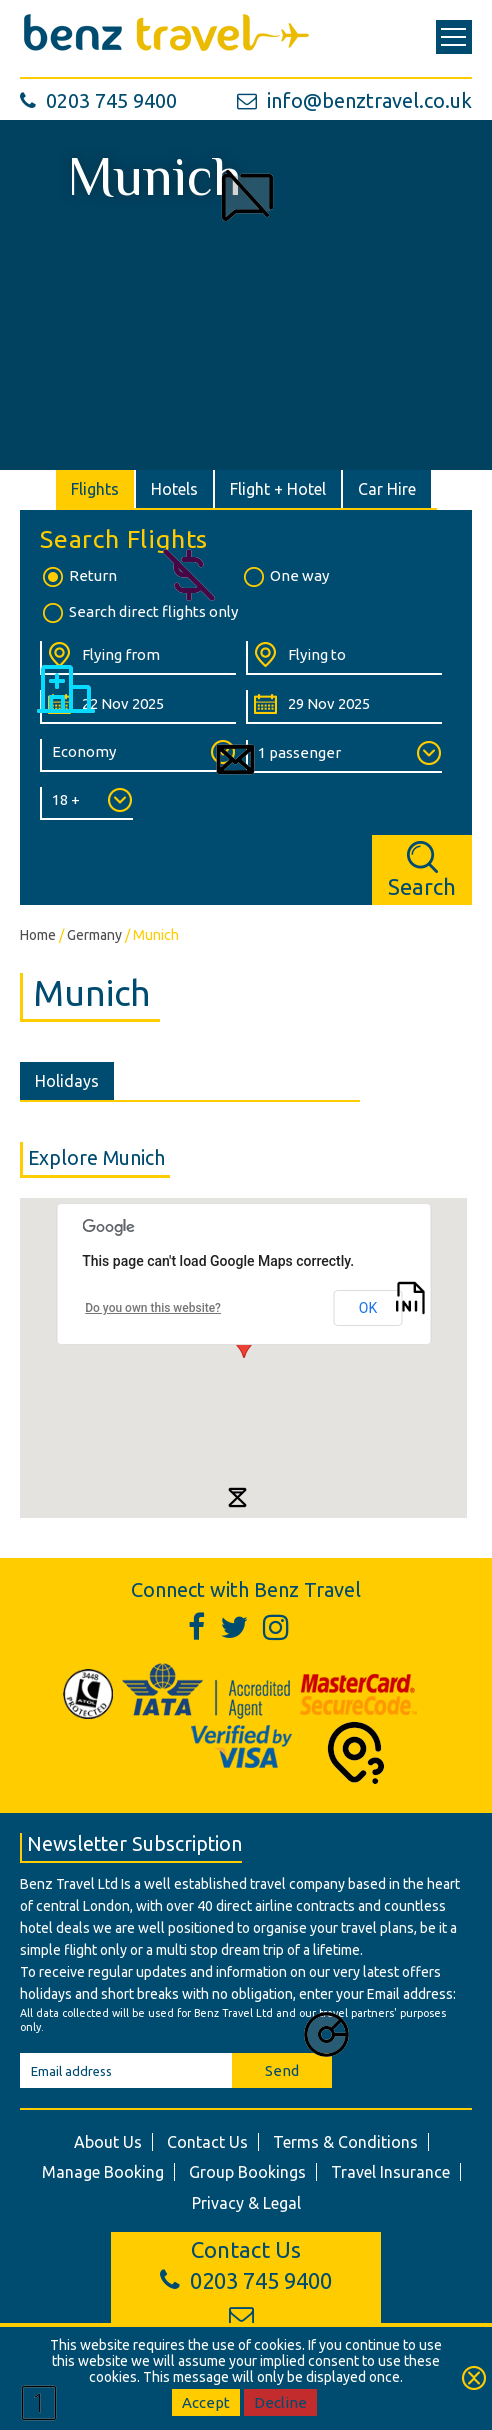 This screenshot has width=492, height=2430. I want to click on open your inbox, so click(235, 759).